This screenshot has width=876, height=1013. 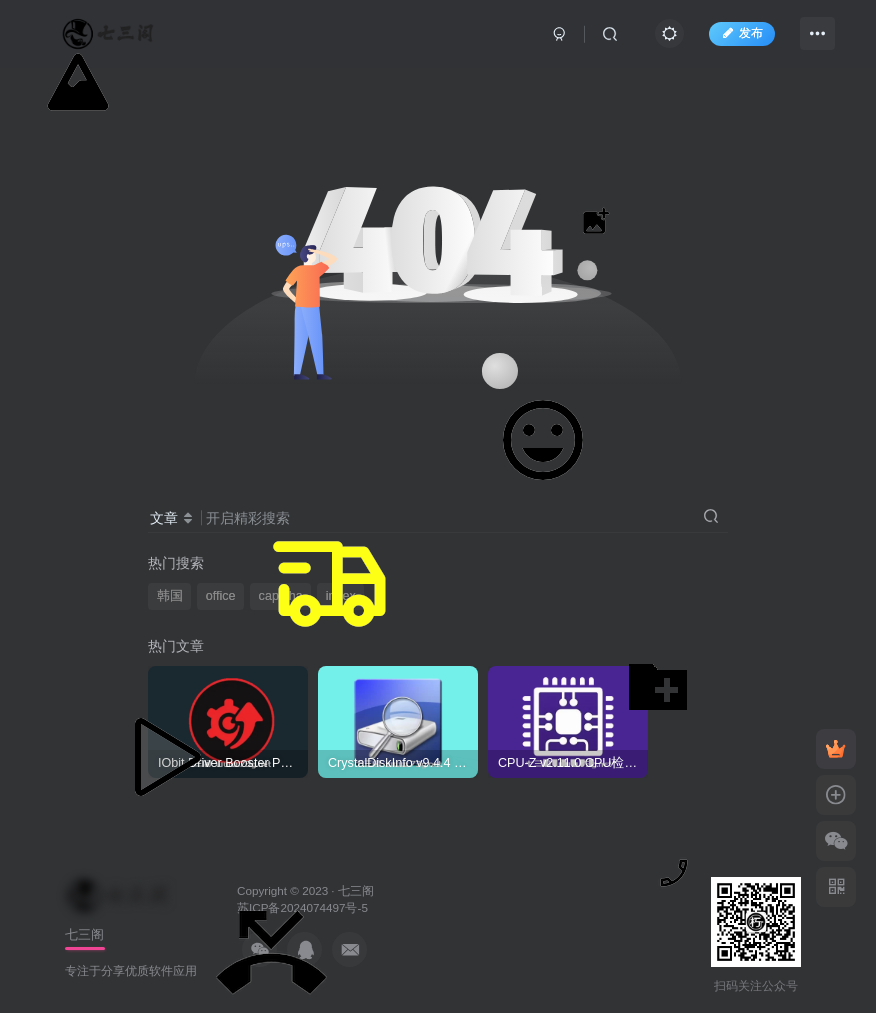 I want to click on tag people in a photo, so click(x=543, y=440).